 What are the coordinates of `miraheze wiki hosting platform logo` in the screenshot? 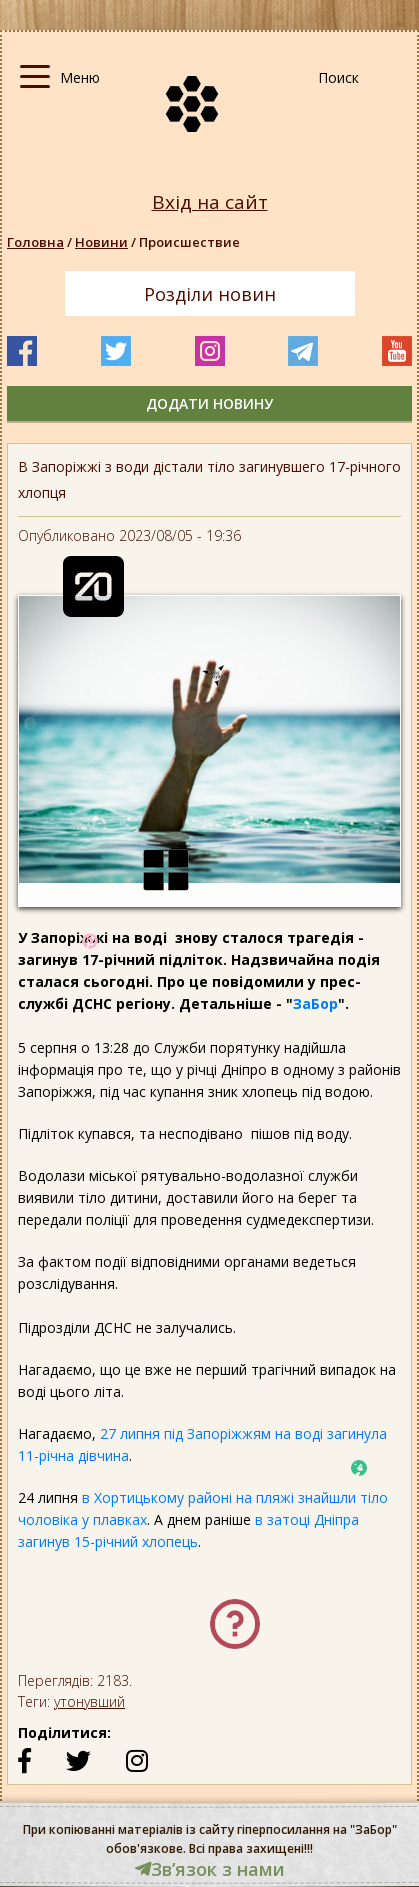 It's located at (192, 104).